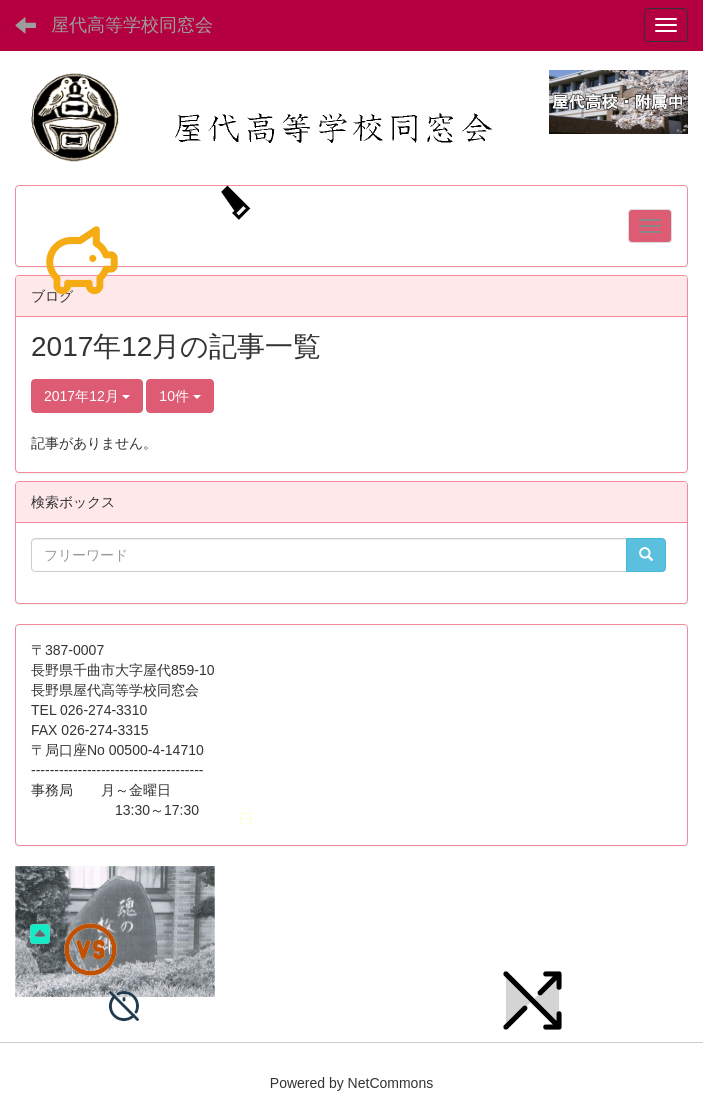  What do you see at coordinates (235, 202) in the screenshot?
I see `find carpentry or woodworking services` at bounding box center [235, 202].